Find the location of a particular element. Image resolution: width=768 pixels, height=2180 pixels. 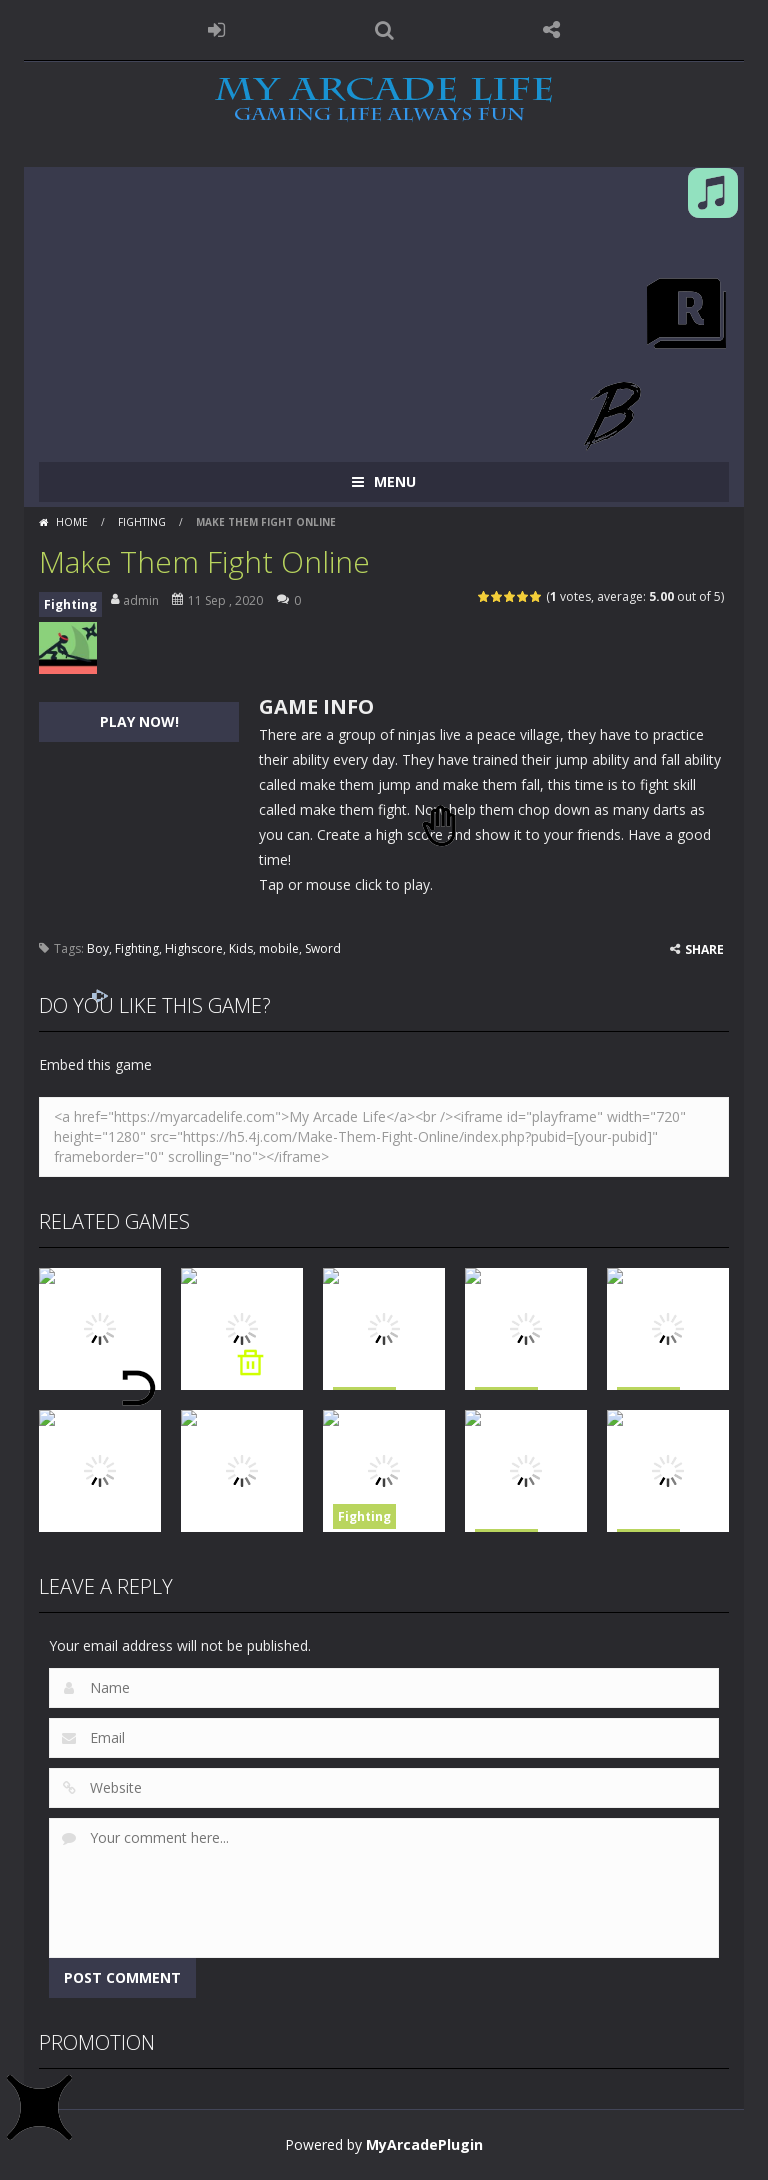

babel javascript compiler logo is located at coordinates (612, 416).